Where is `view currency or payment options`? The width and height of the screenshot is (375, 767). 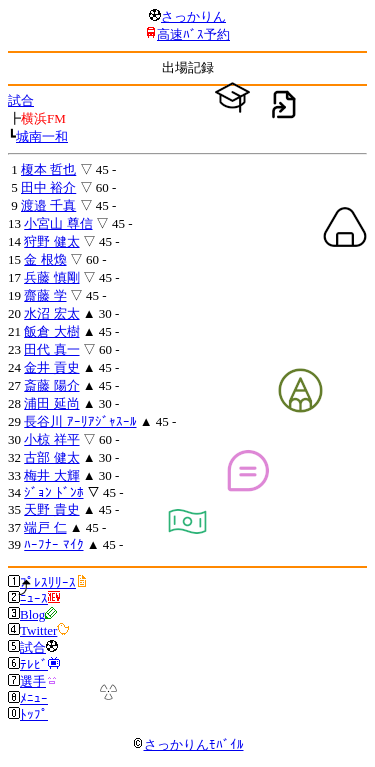 view currency or payment options is located at coordinates (187, 521).